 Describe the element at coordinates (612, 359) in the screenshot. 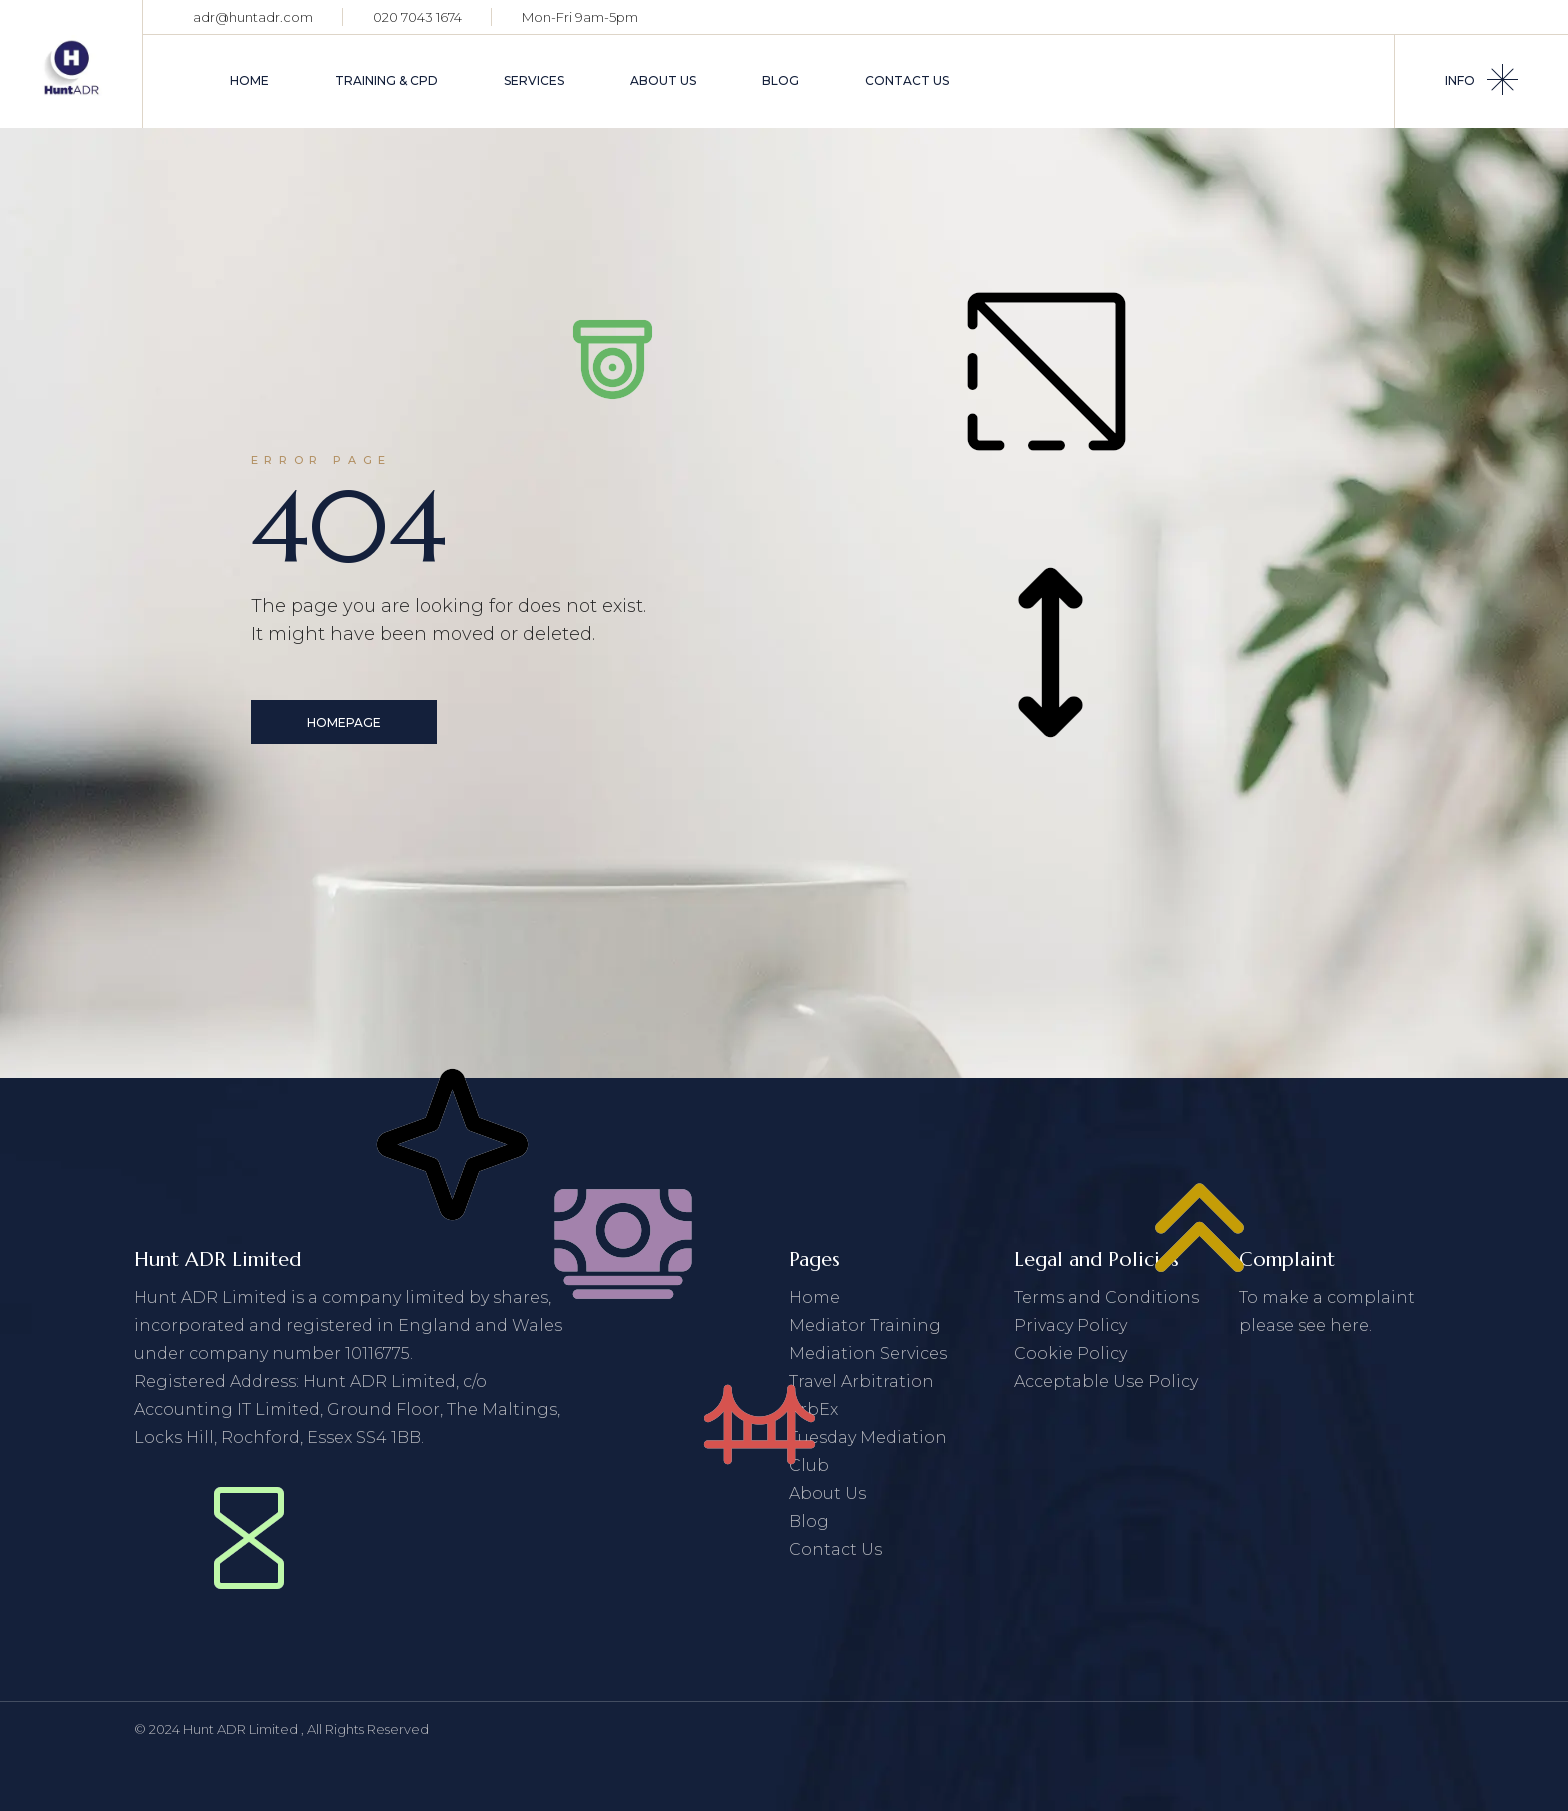

I see `access security camera settings` at that location.